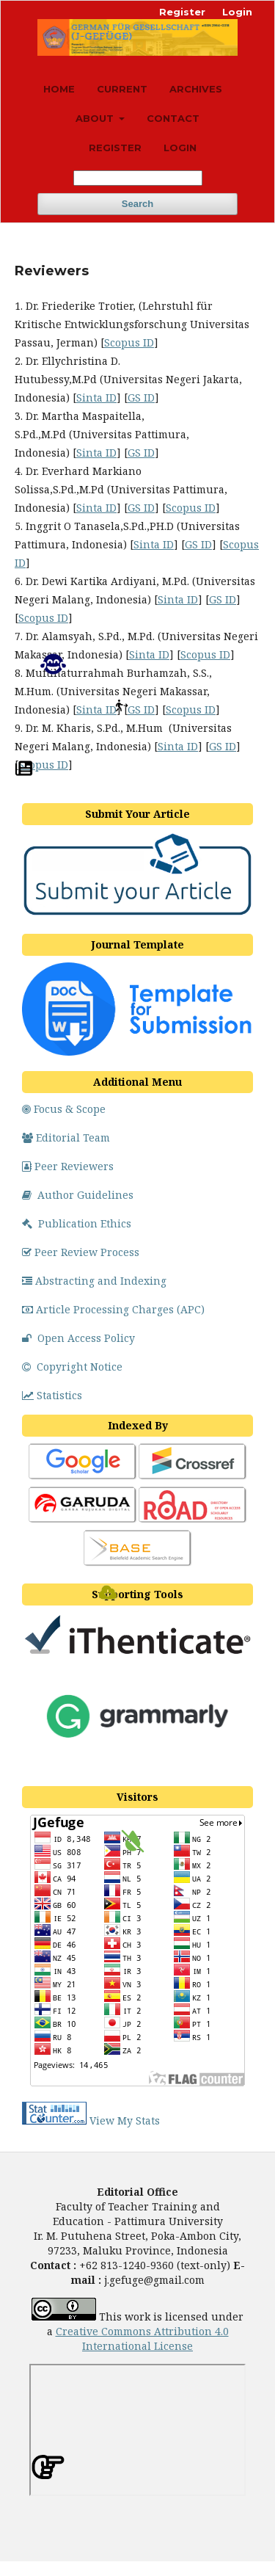 Image resolution: width=275 pixels, height=2576 pixels. I want to click on disable water or liquid detection, so click(133, 1841).